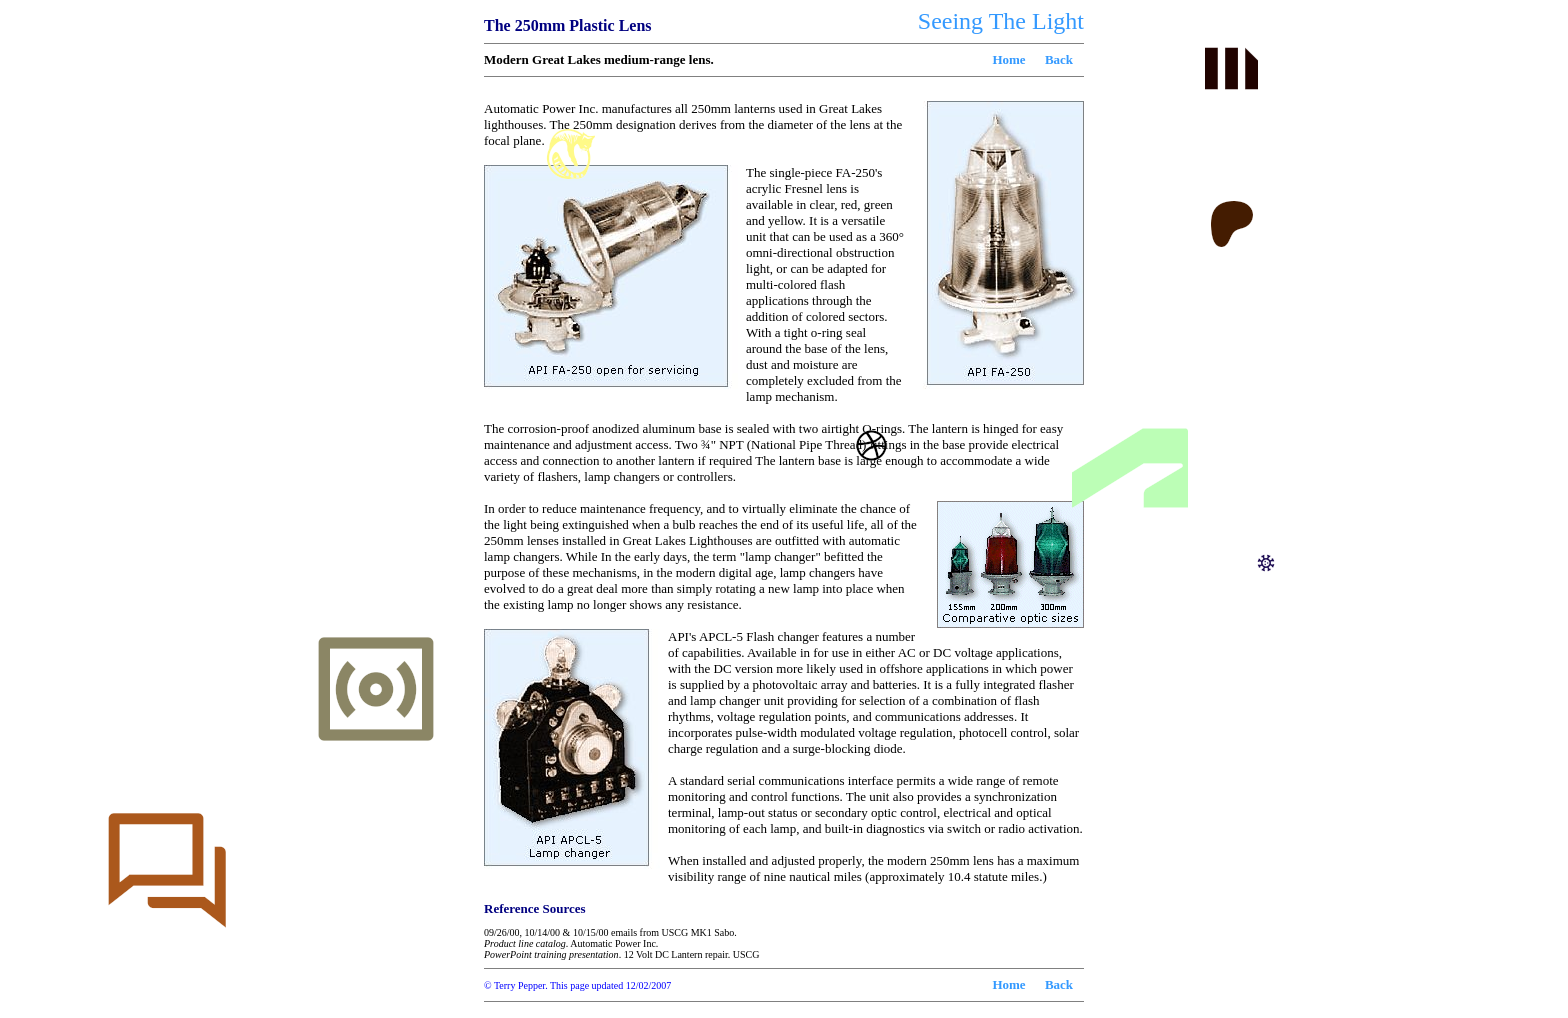  What do you see at coordinates (1266, 563) in the screenshot?
I see `indicates virus or infection detected` at bounding box center [1266, 563].